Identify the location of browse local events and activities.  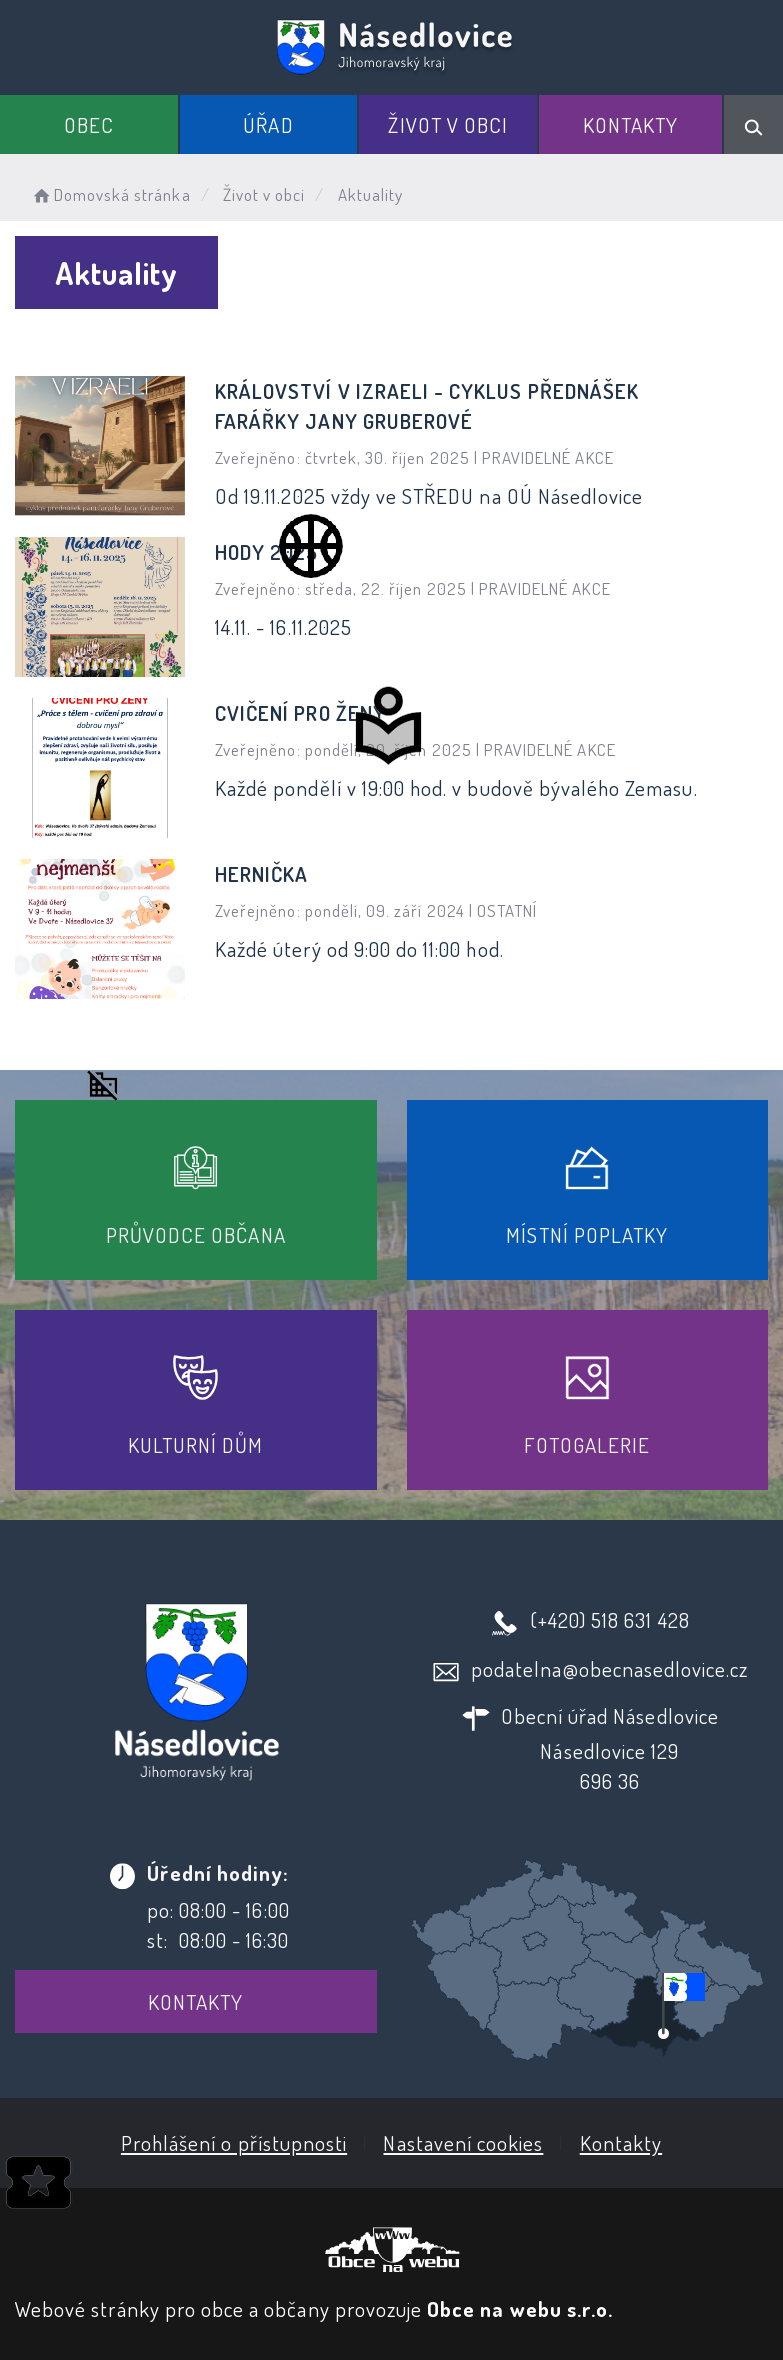
(38, 2182).